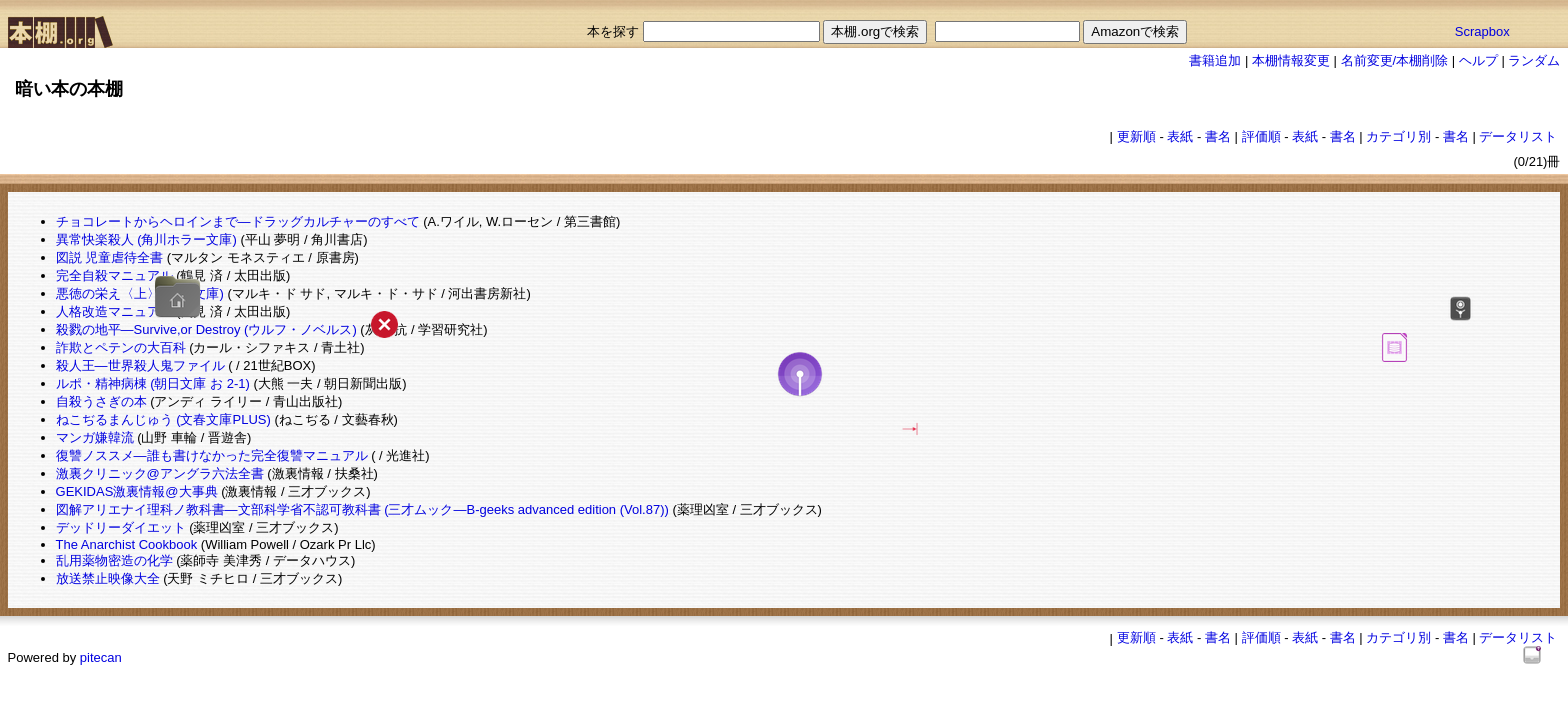 This screenshot has height=720, width=1568. What do you see at coordinates (177, 296) in the screenshot?
I see `access your home folder` at bounding box center [177, 296].